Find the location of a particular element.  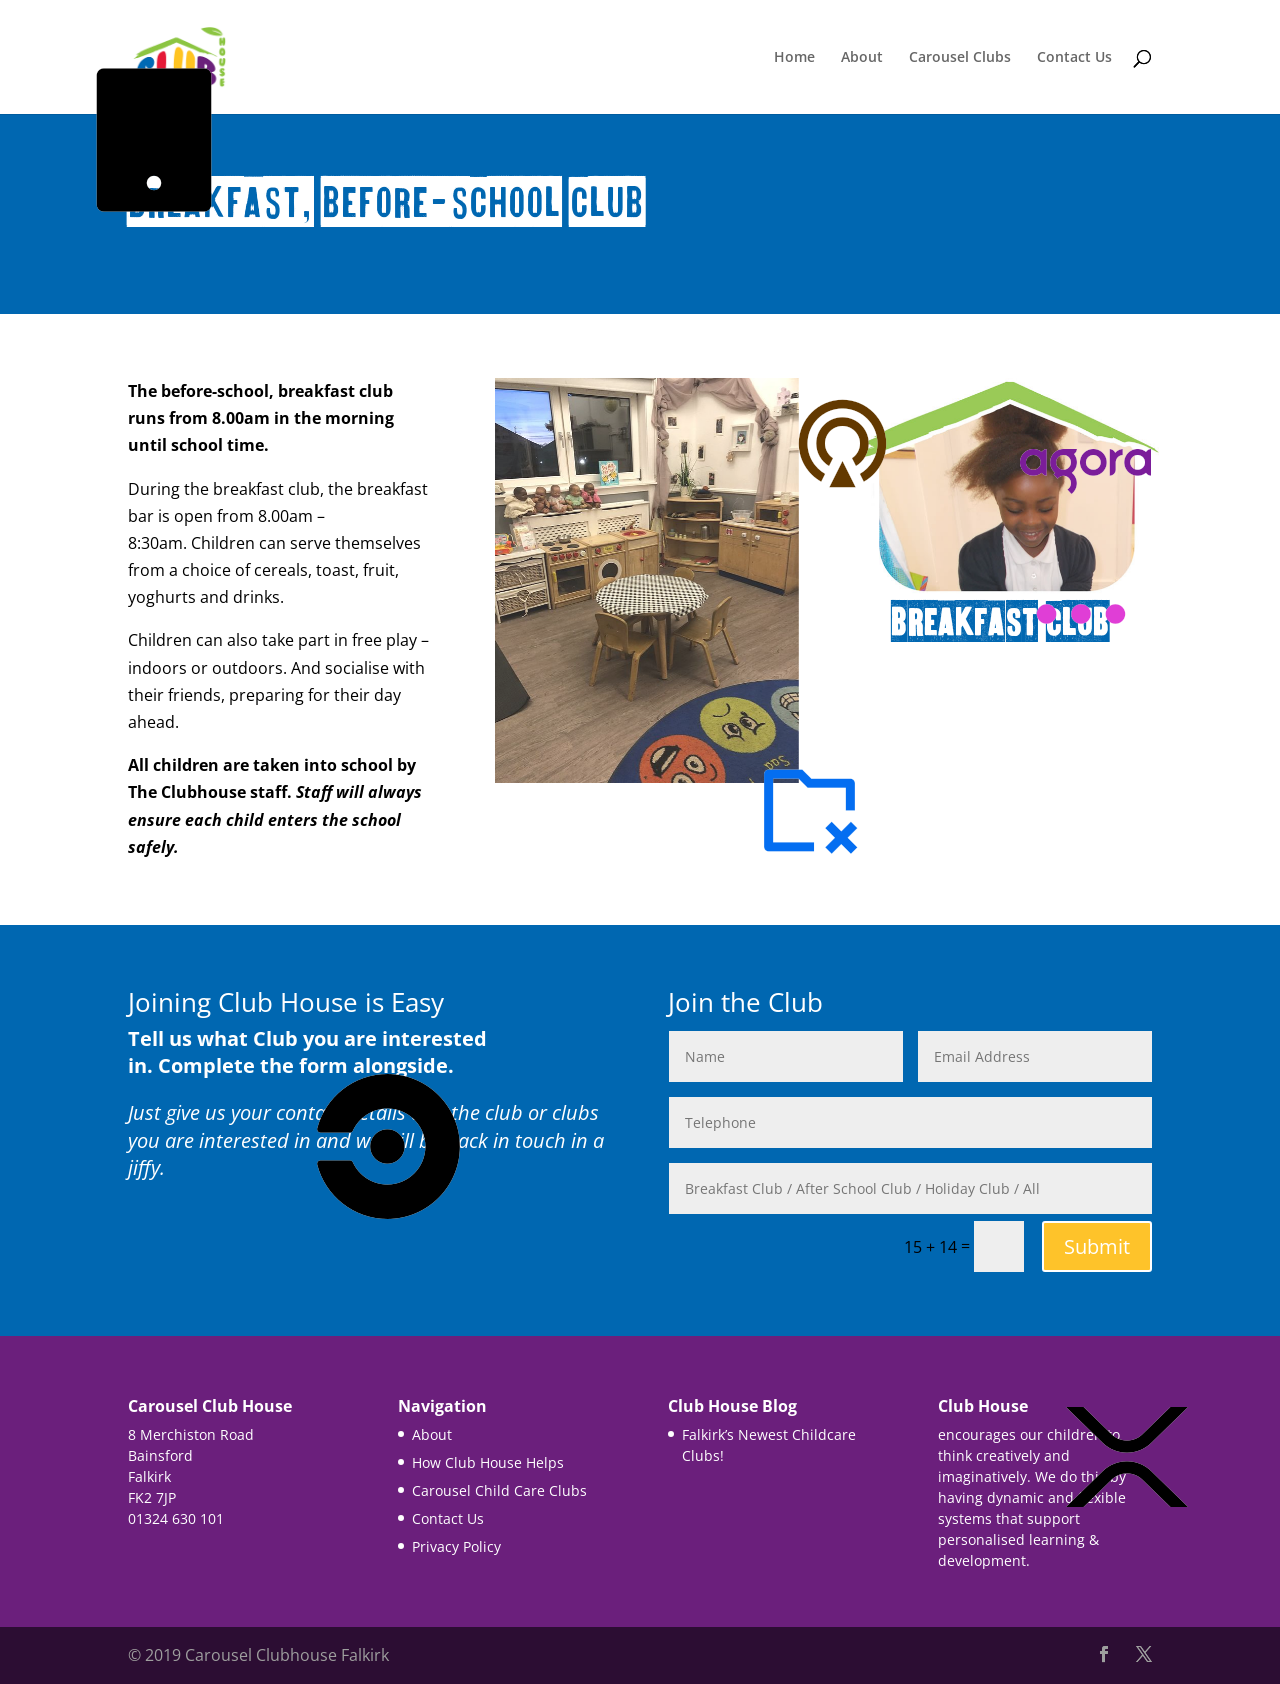

agora brand logo is located at coordinates (1085, 471).